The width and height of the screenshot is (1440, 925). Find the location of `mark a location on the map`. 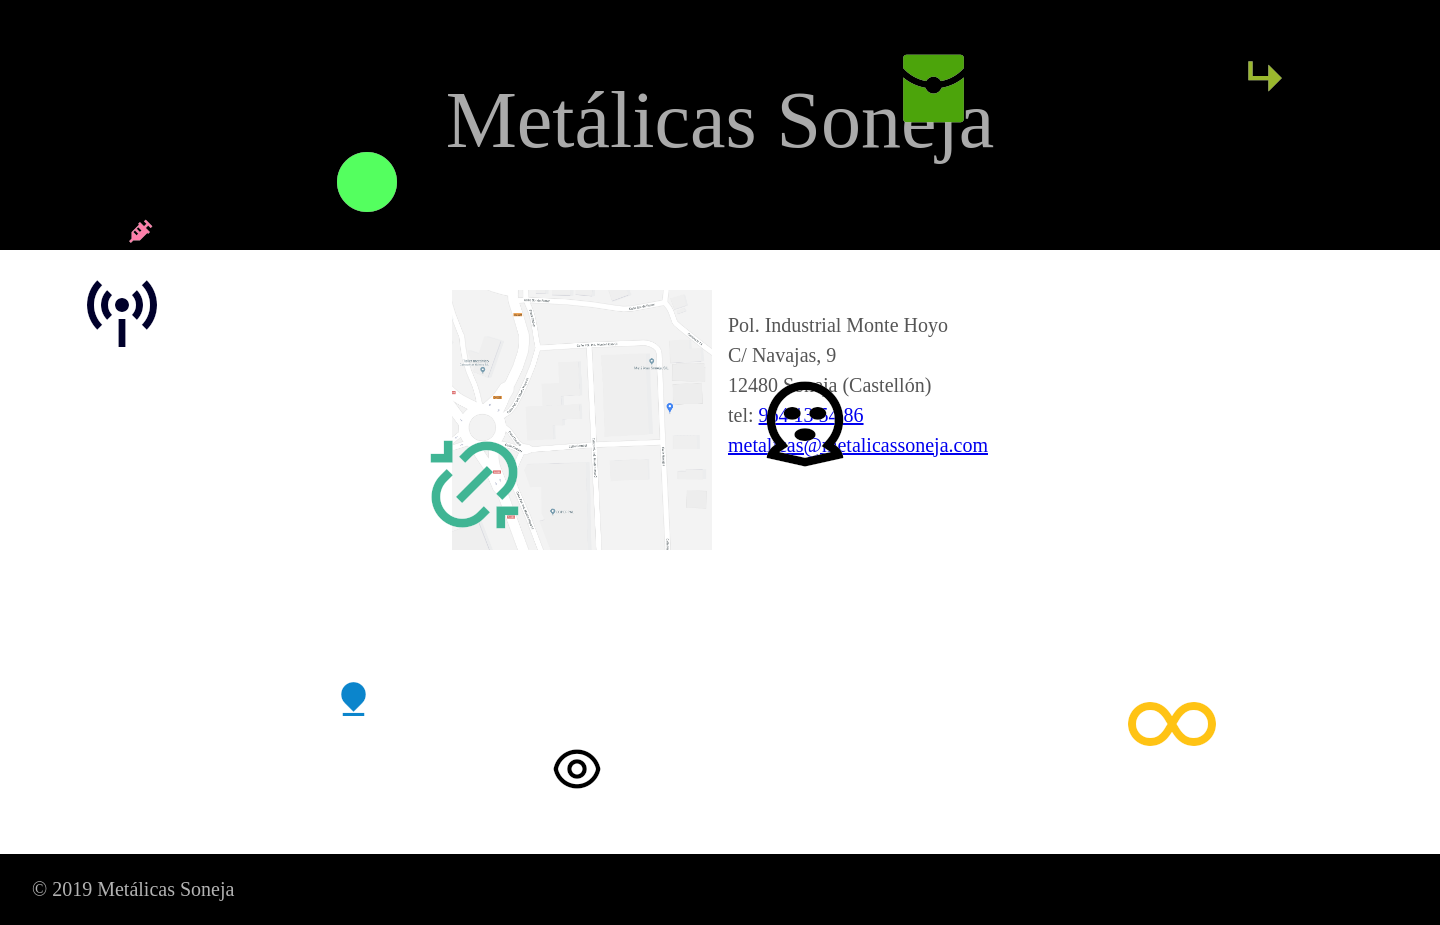

mark a location on the map is located at coordinates (353, 697).